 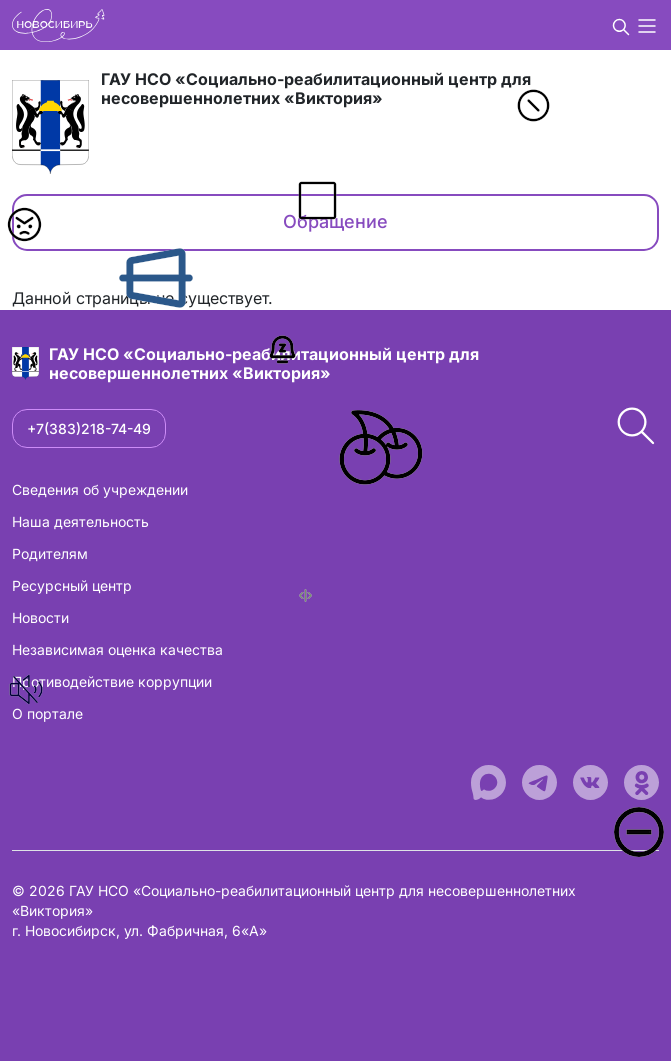 I want to click on snooze notifications, so click(x=282, y=349).